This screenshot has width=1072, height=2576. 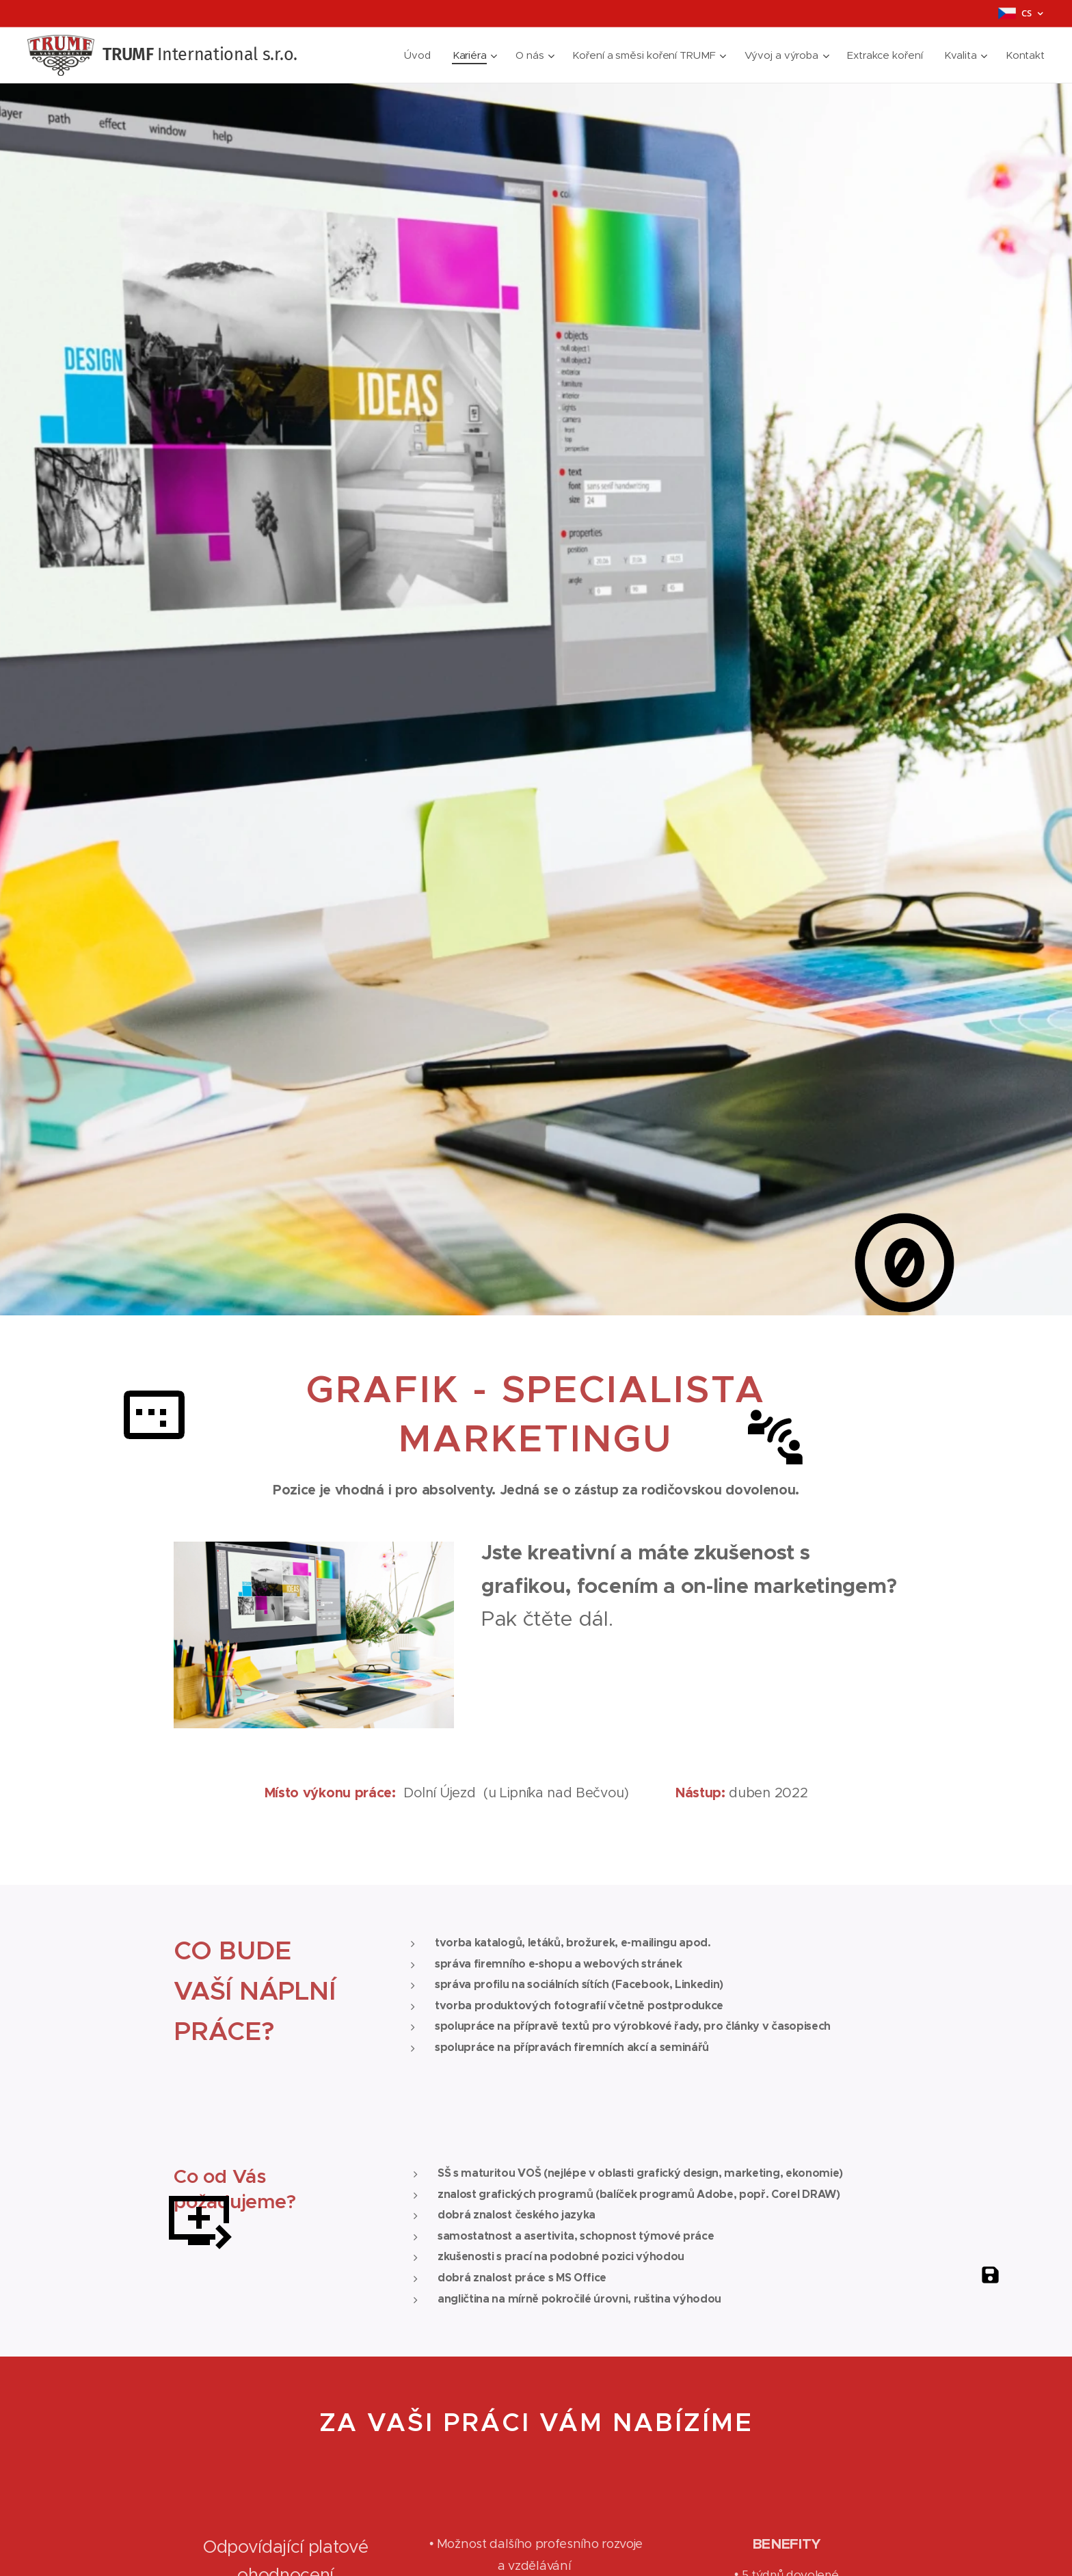 I want to click on indicates content is public domain (CC0 license), so click(x=904, y=1263).